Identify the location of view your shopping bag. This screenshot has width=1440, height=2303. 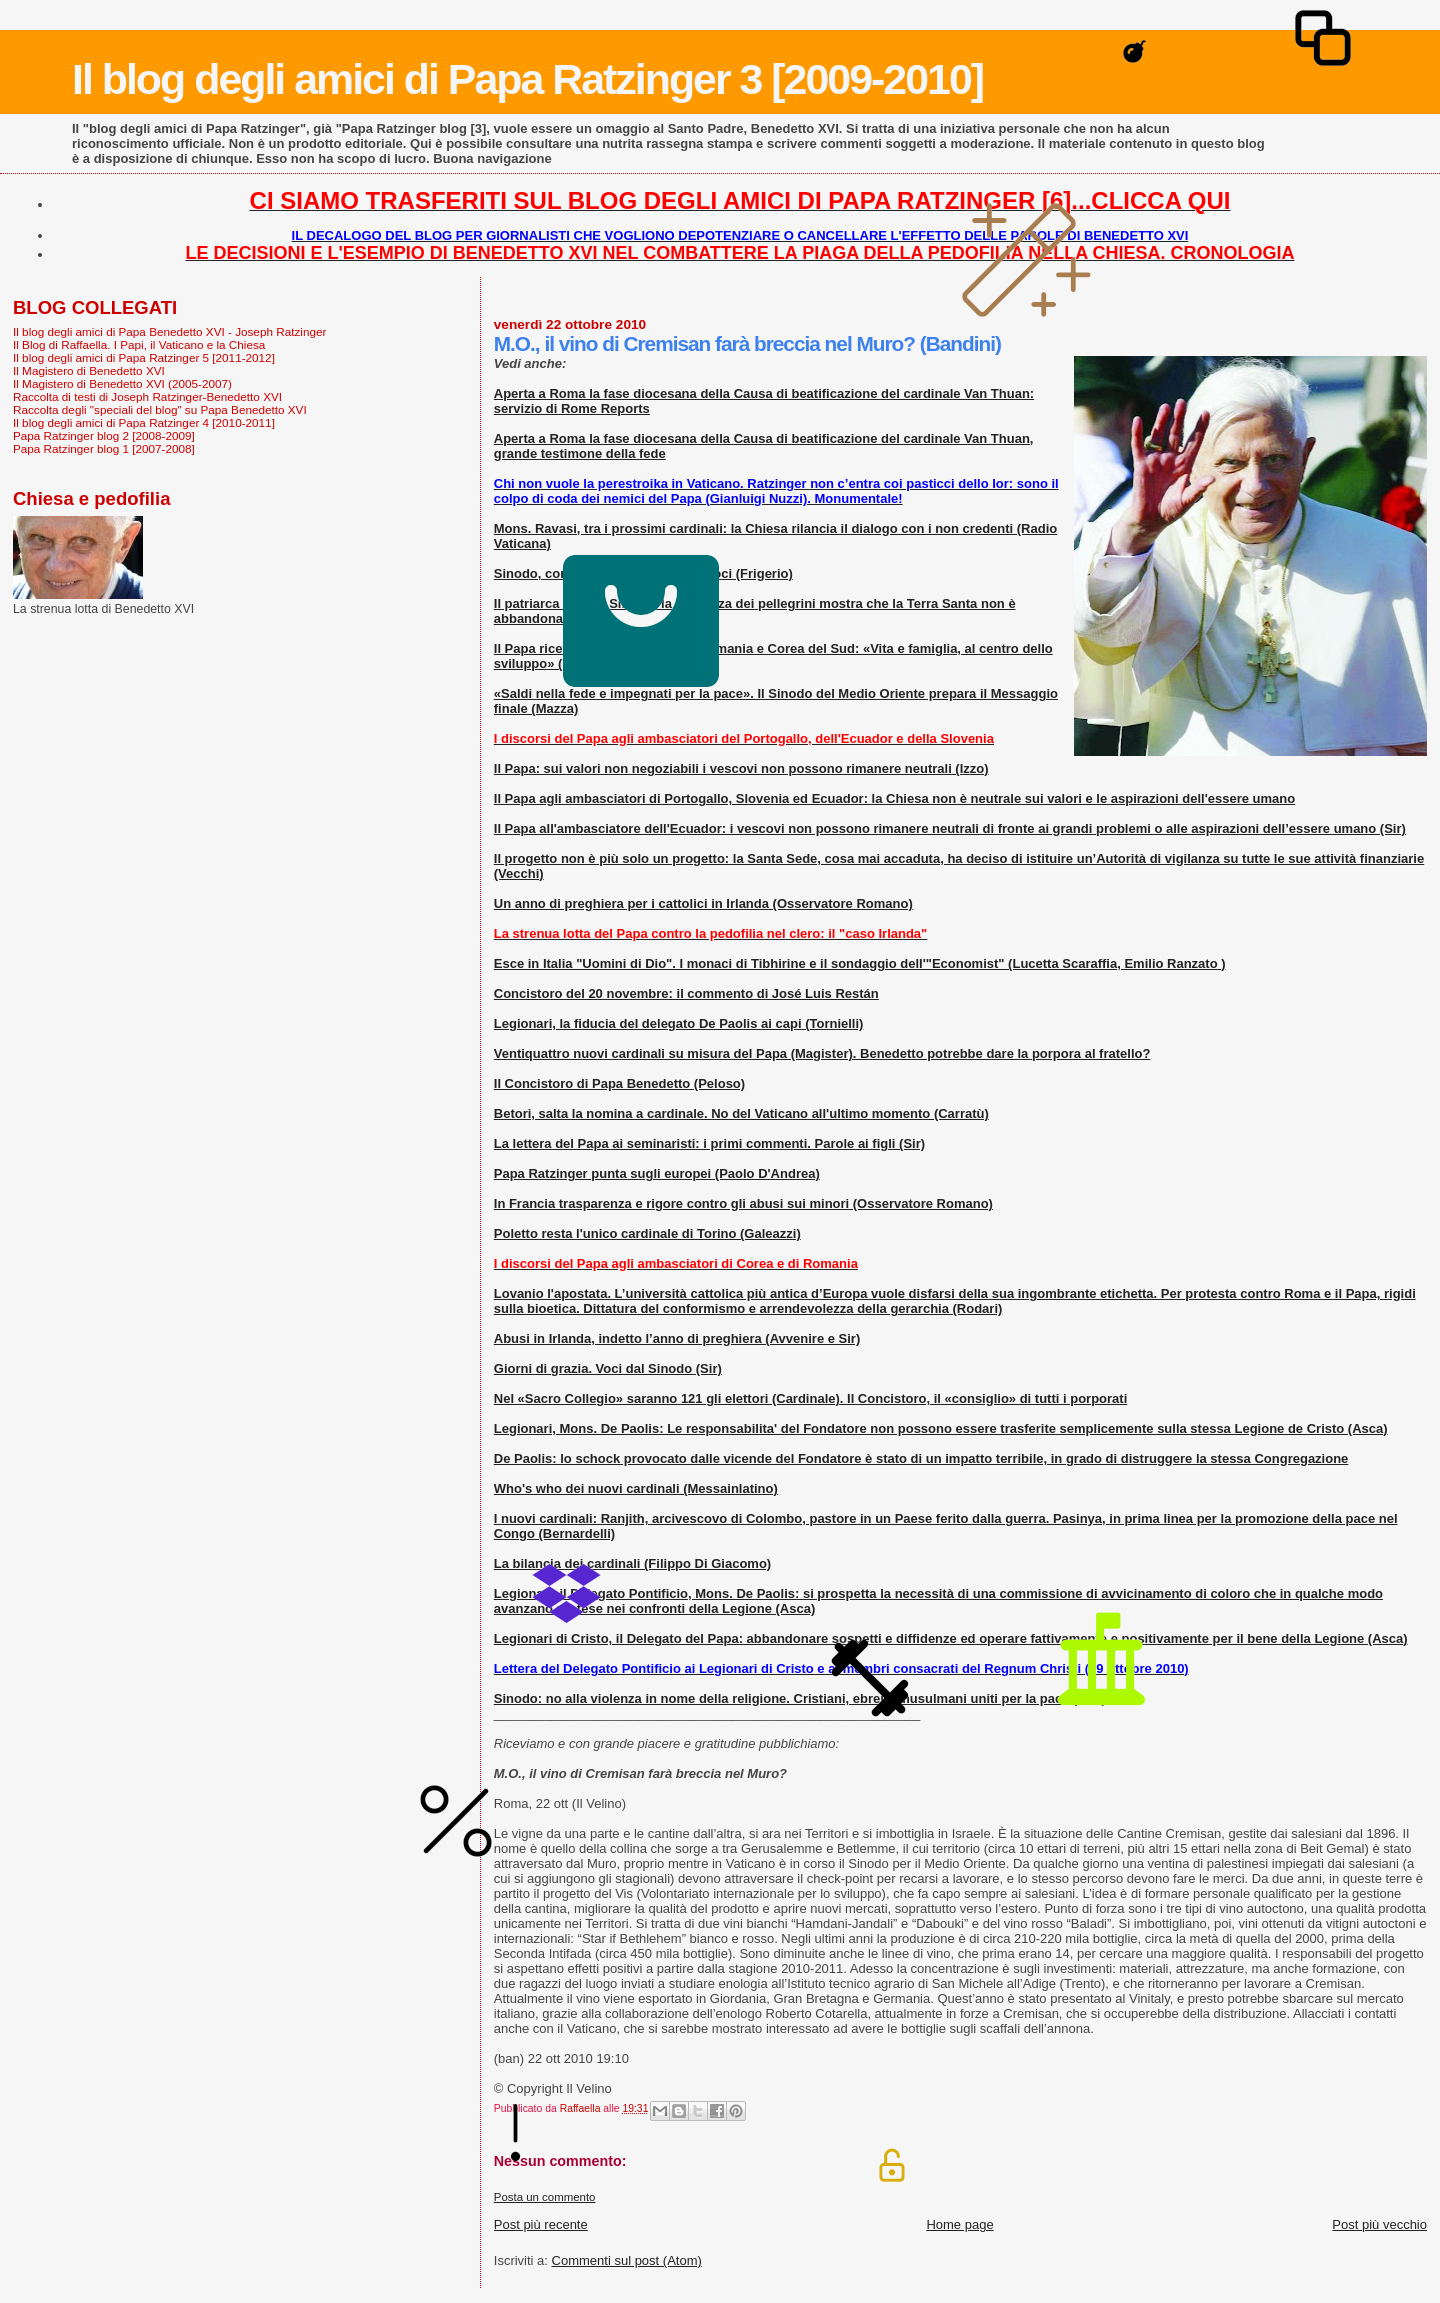
(641, 621).